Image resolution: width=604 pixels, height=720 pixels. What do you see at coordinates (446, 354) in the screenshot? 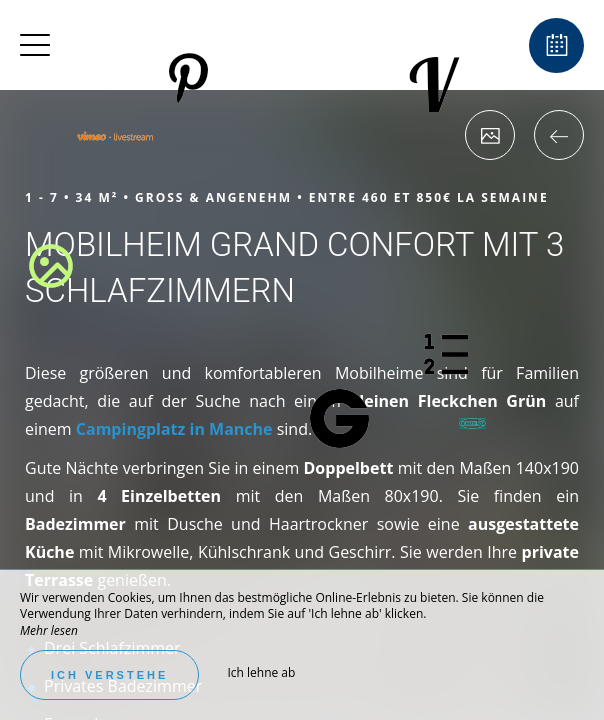
I see `create a numbered list` at bounding box center [446, 354].